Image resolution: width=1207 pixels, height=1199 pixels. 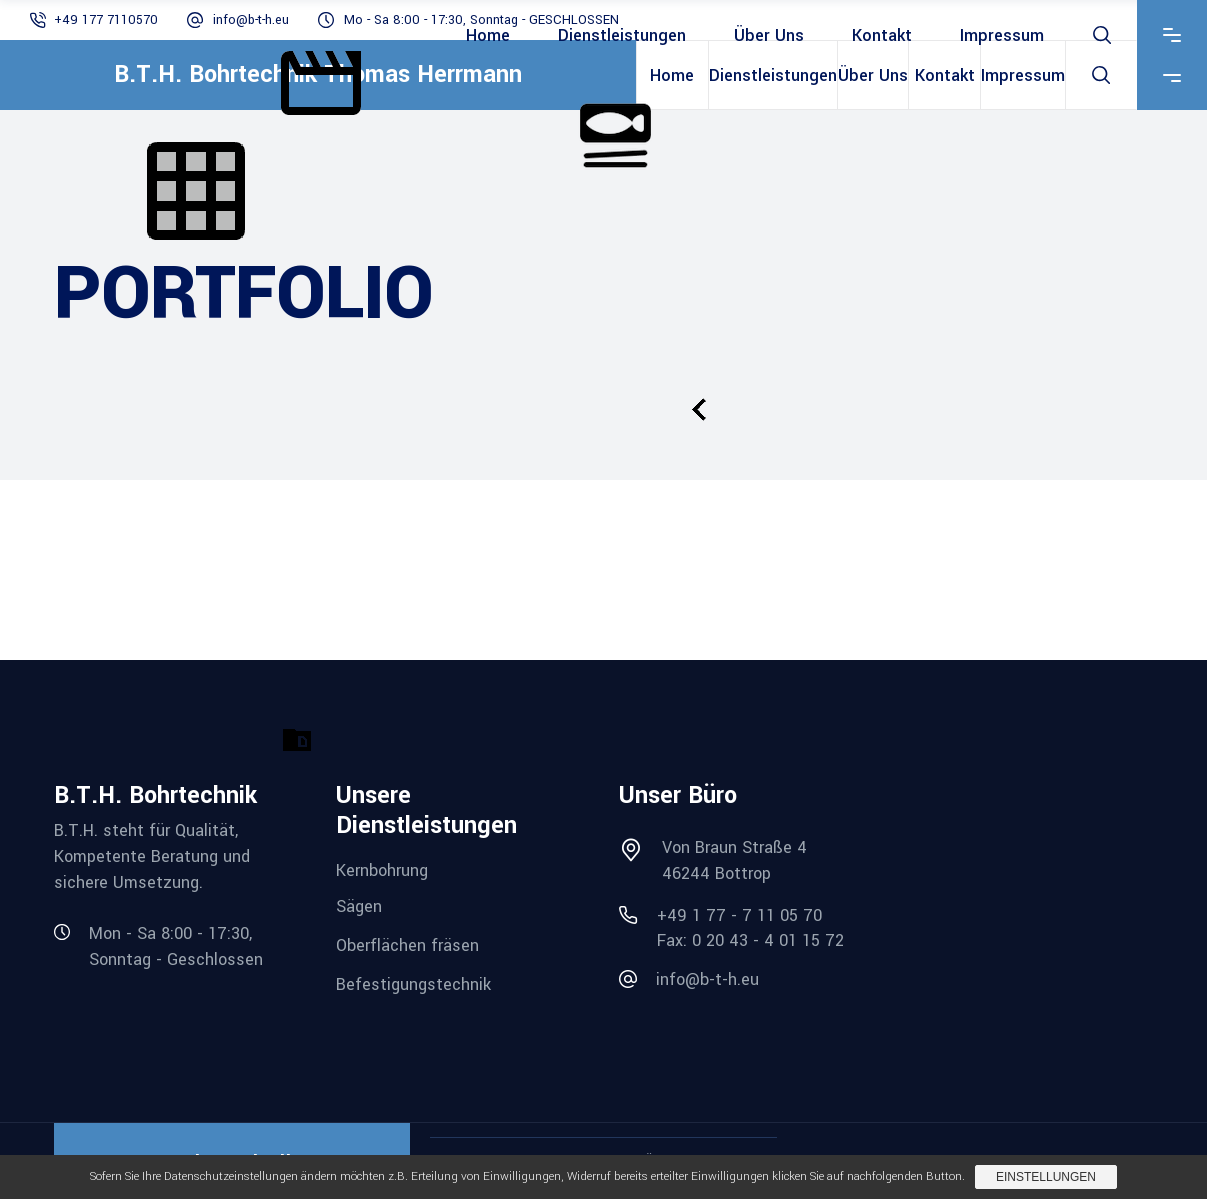 What do you see at coordinates (699, 409) in the screenshot?
I see `go back to the previous screen` at bounding box center [699, 409].